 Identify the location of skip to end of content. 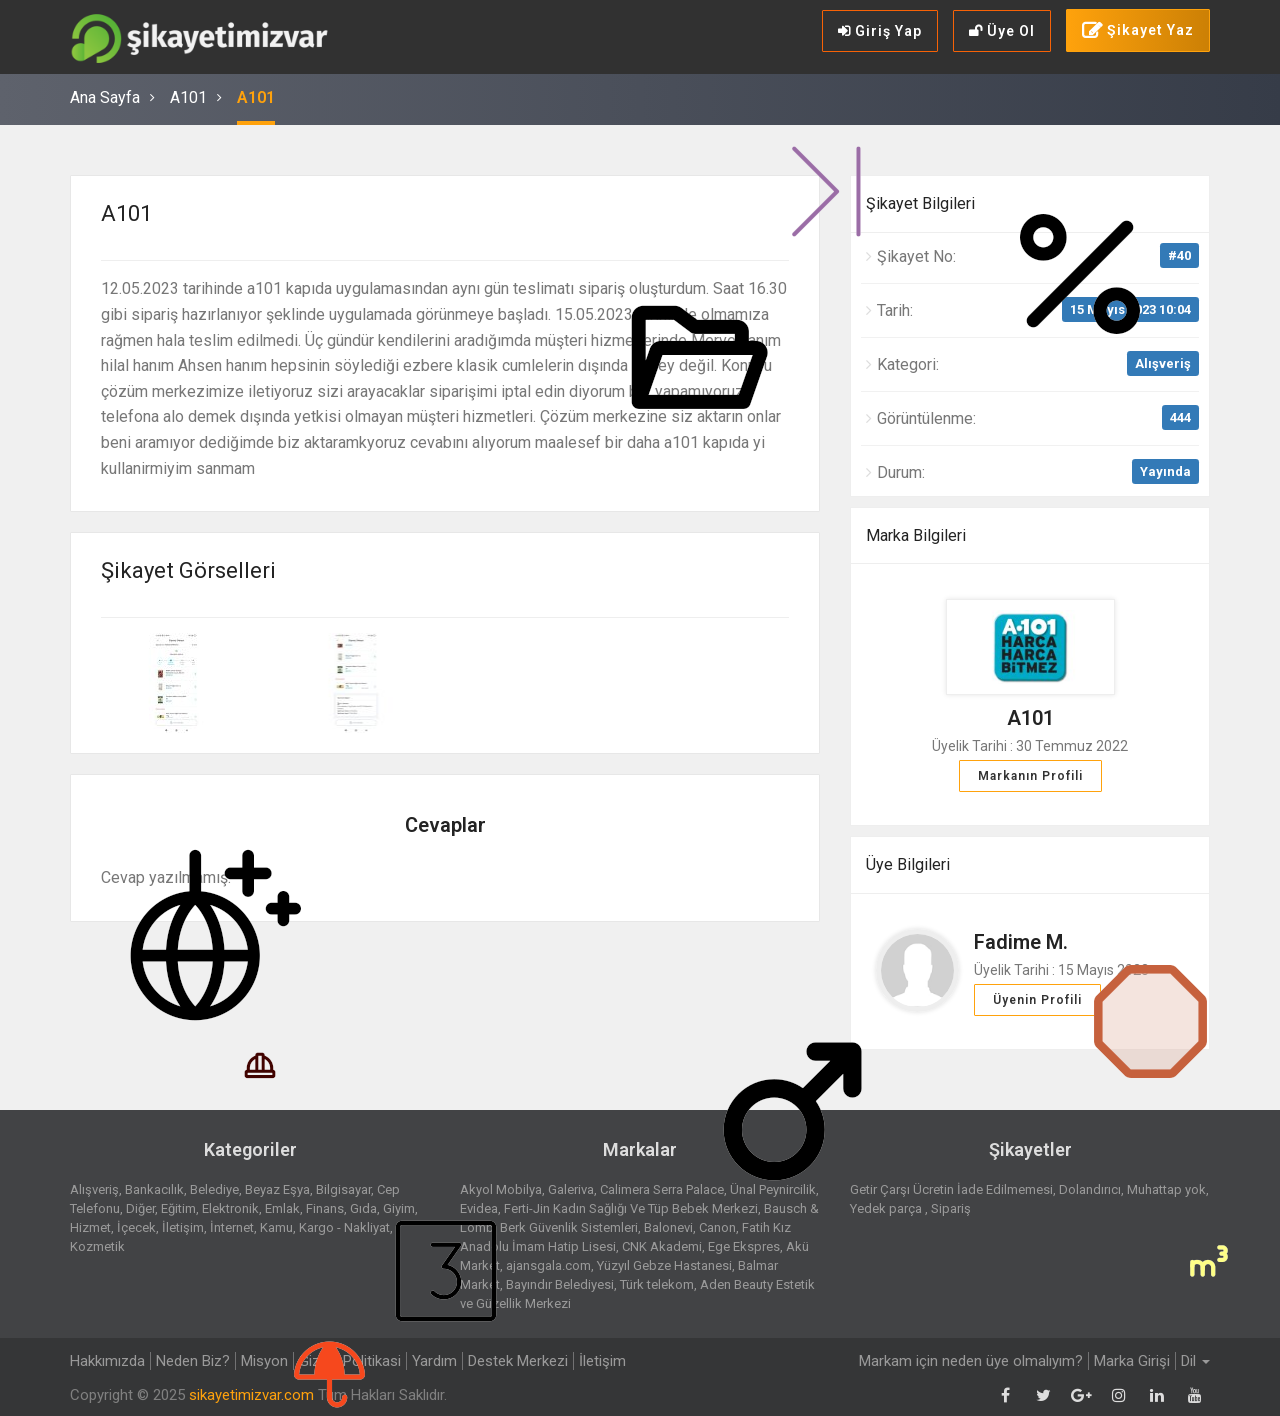
(828, 191).